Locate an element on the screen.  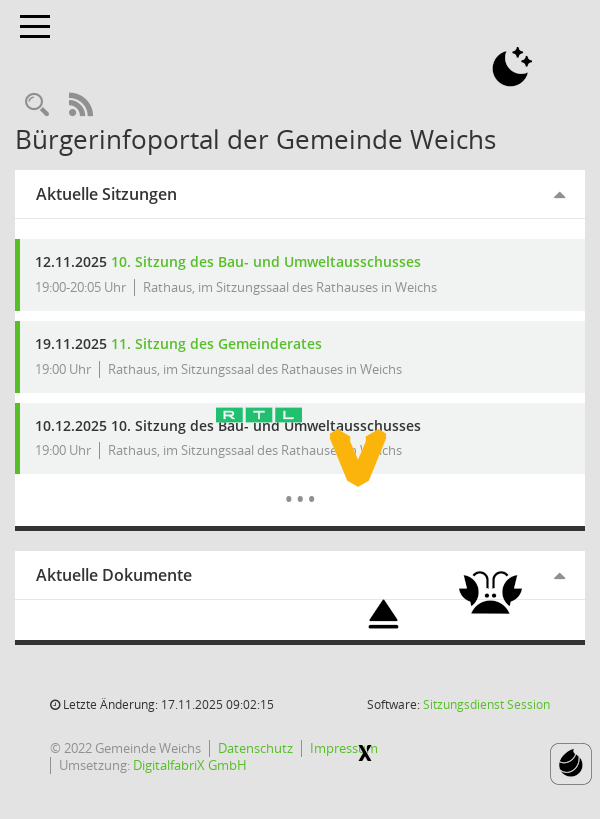
open homarr dashboard is located at coordinates (490, 592).